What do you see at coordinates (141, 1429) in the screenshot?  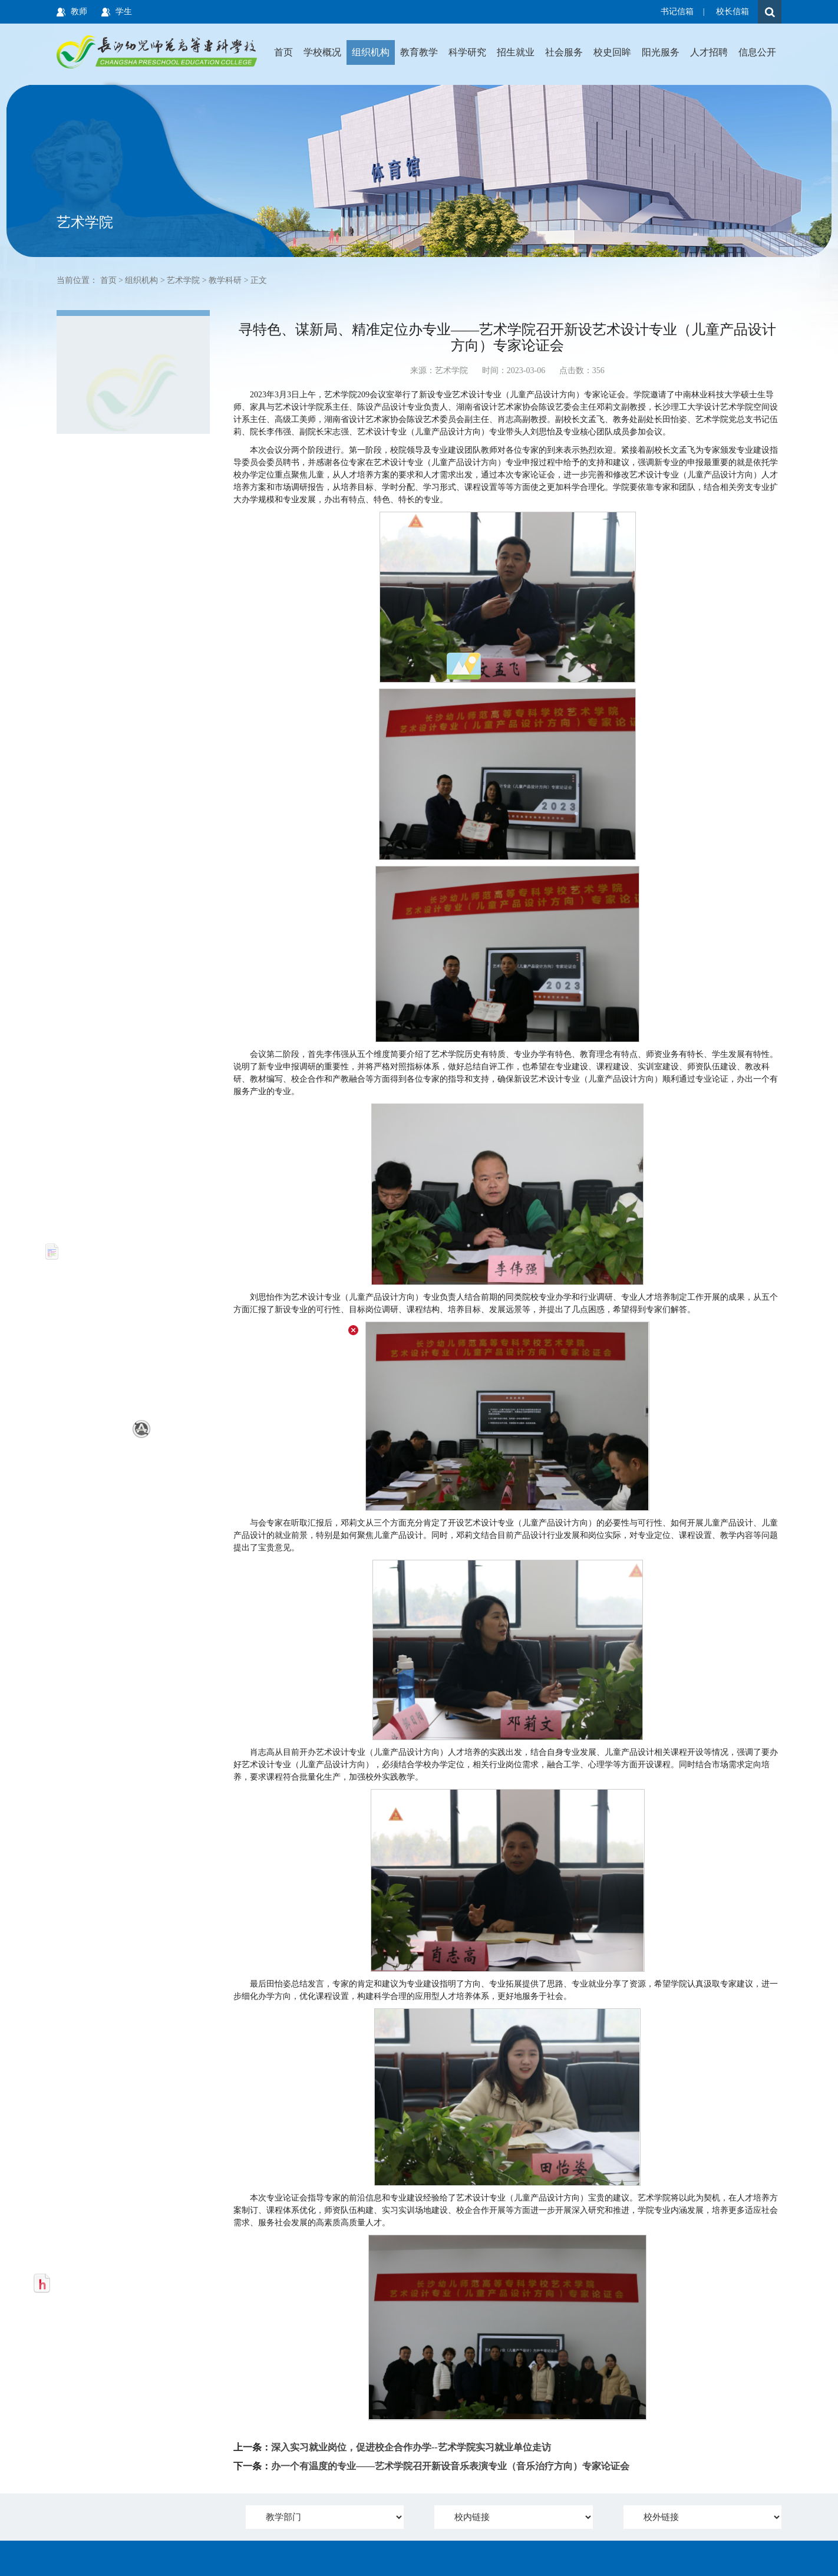 I see `check for available software updates` at bounding box center [141, 1429].